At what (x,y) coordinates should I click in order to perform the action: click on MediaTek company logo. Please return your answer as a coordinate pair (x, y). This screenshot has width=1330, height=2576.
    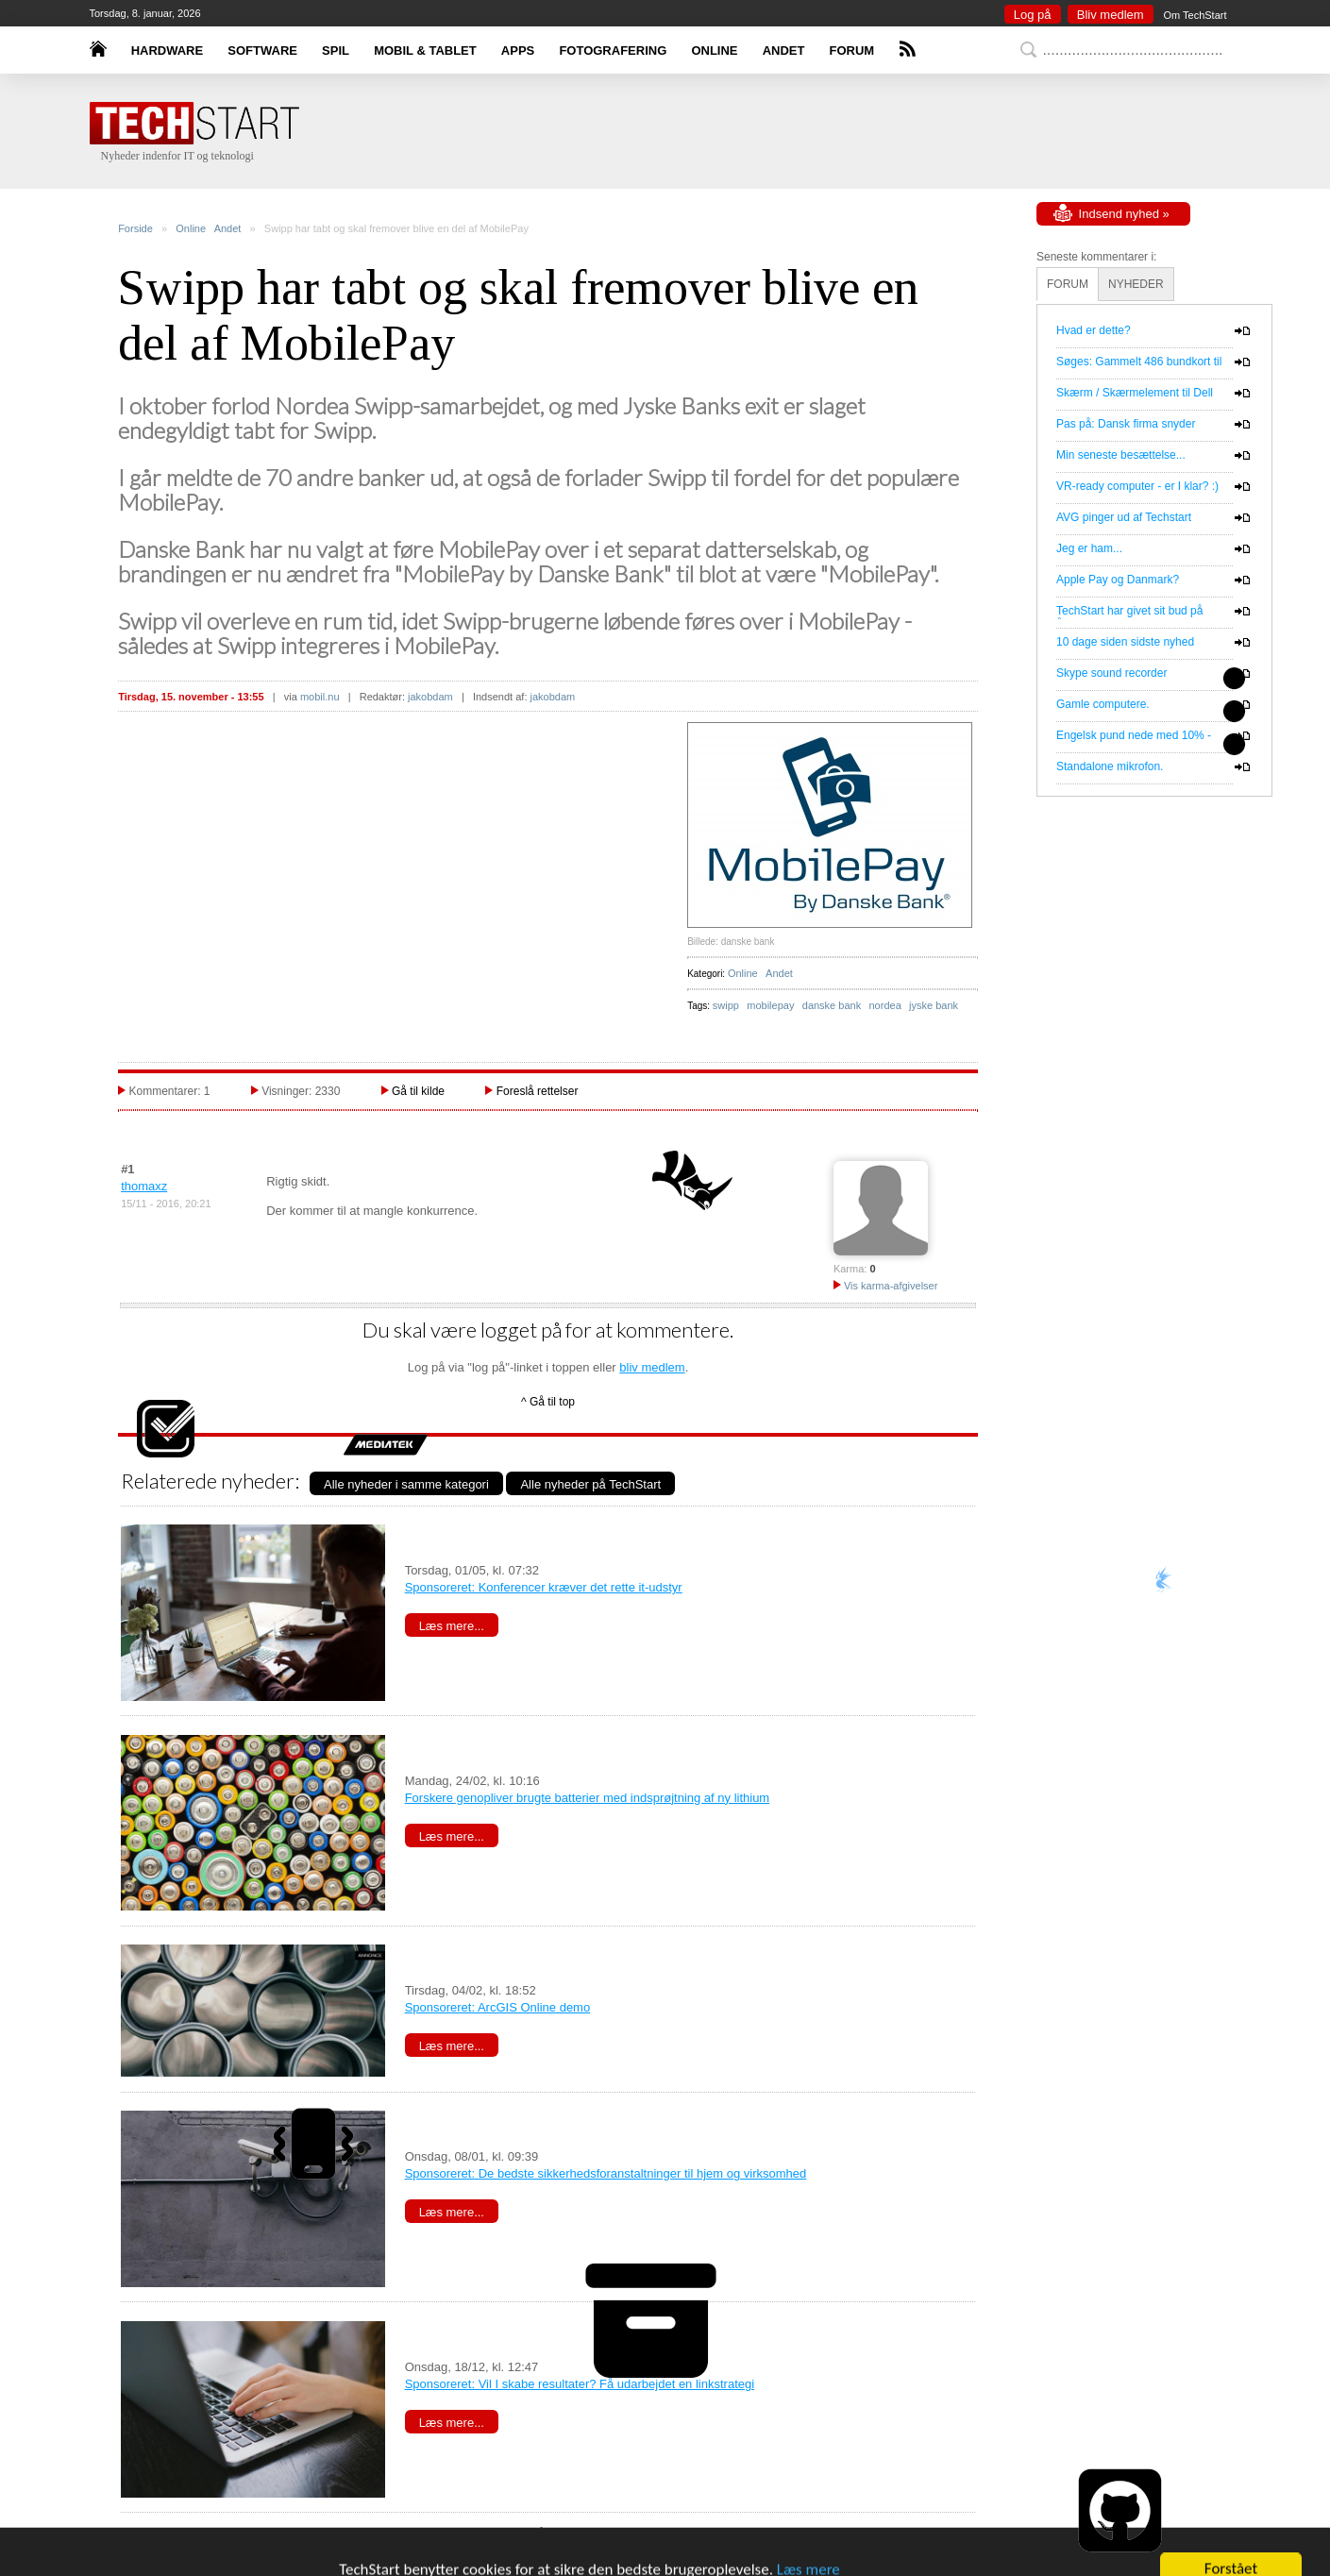
    Looking at the image, I should click on (385, 1444).